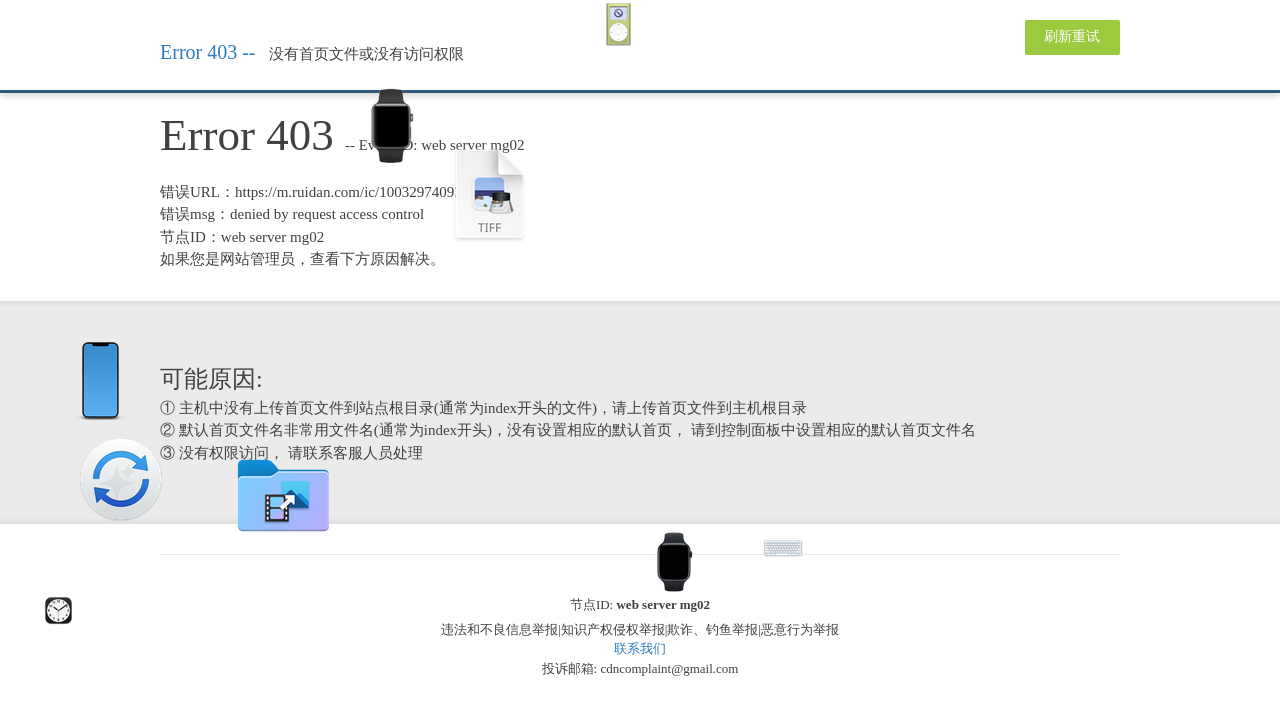 This screenshot has width=1280, height=720. I want to click on indicates a connected iPhone 12 Pro Max device, so click(100, 381).